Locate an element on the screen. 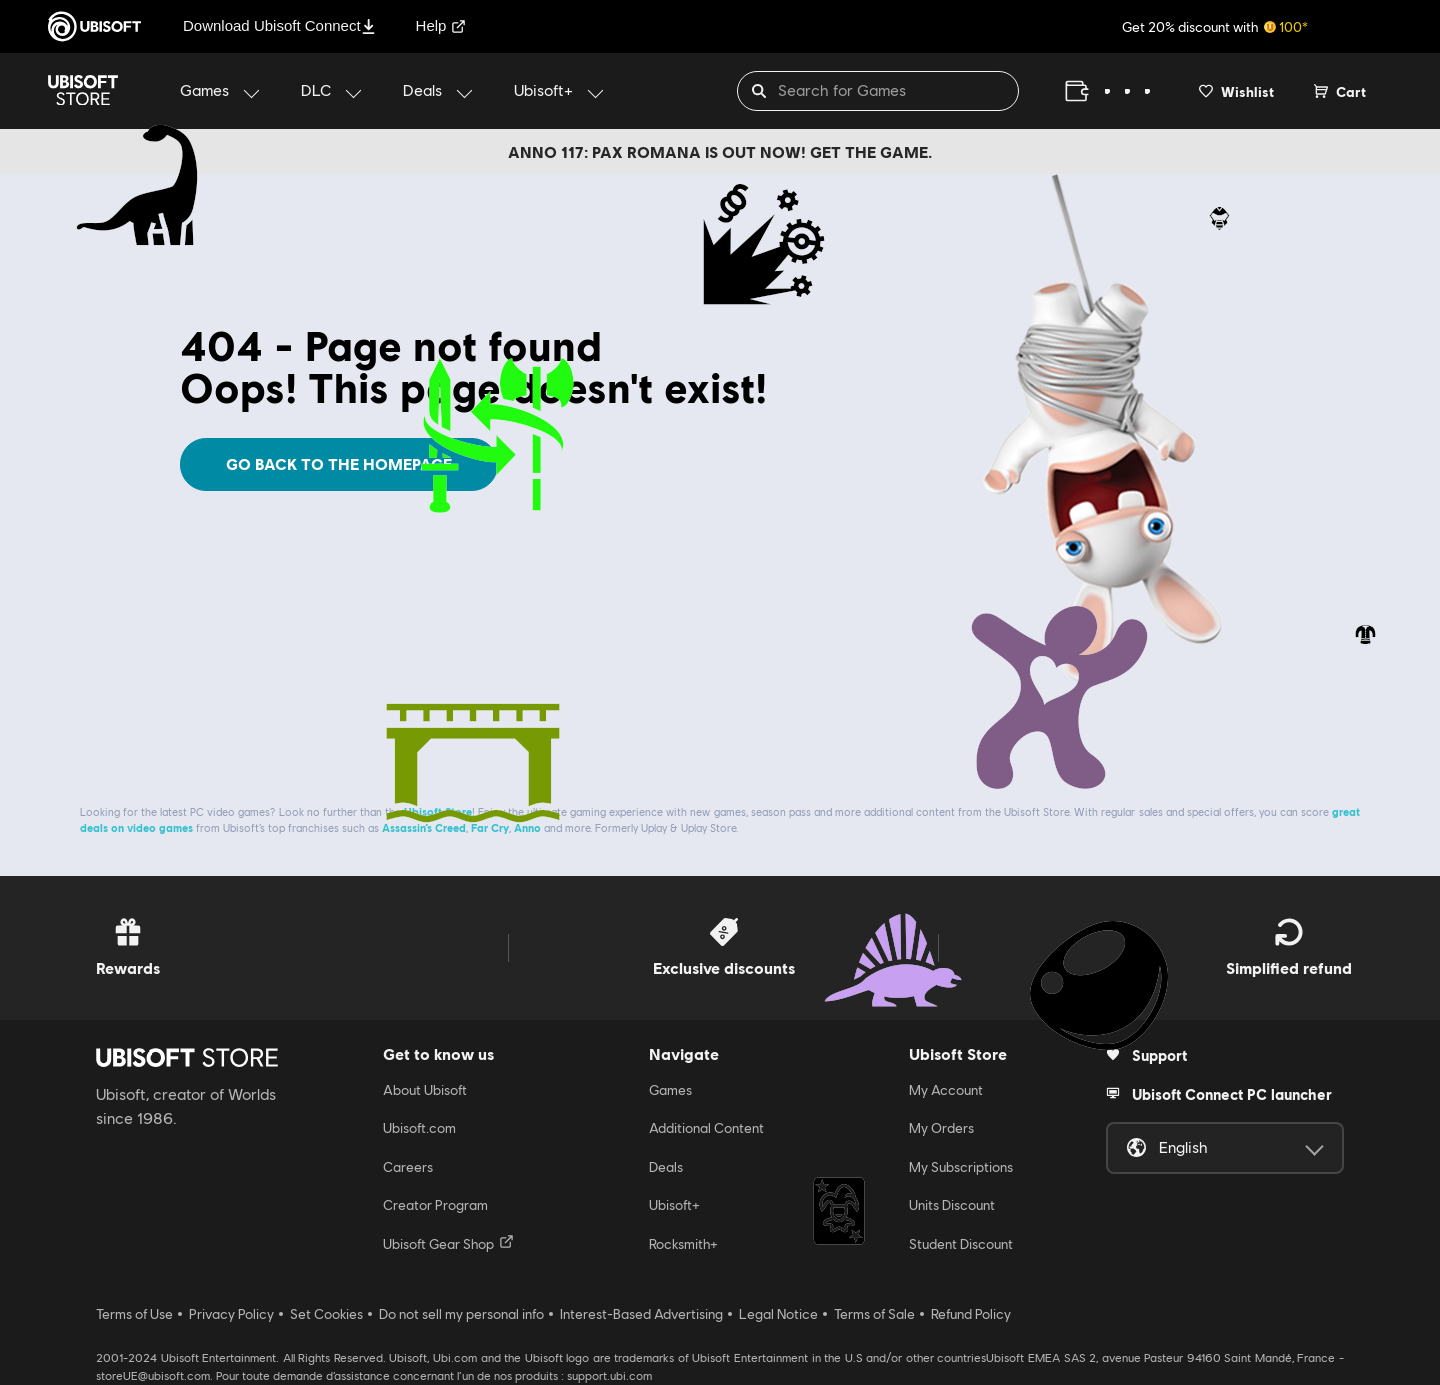  hatch or incubate a creature in gameplay is located at coordinates (1098, 986).